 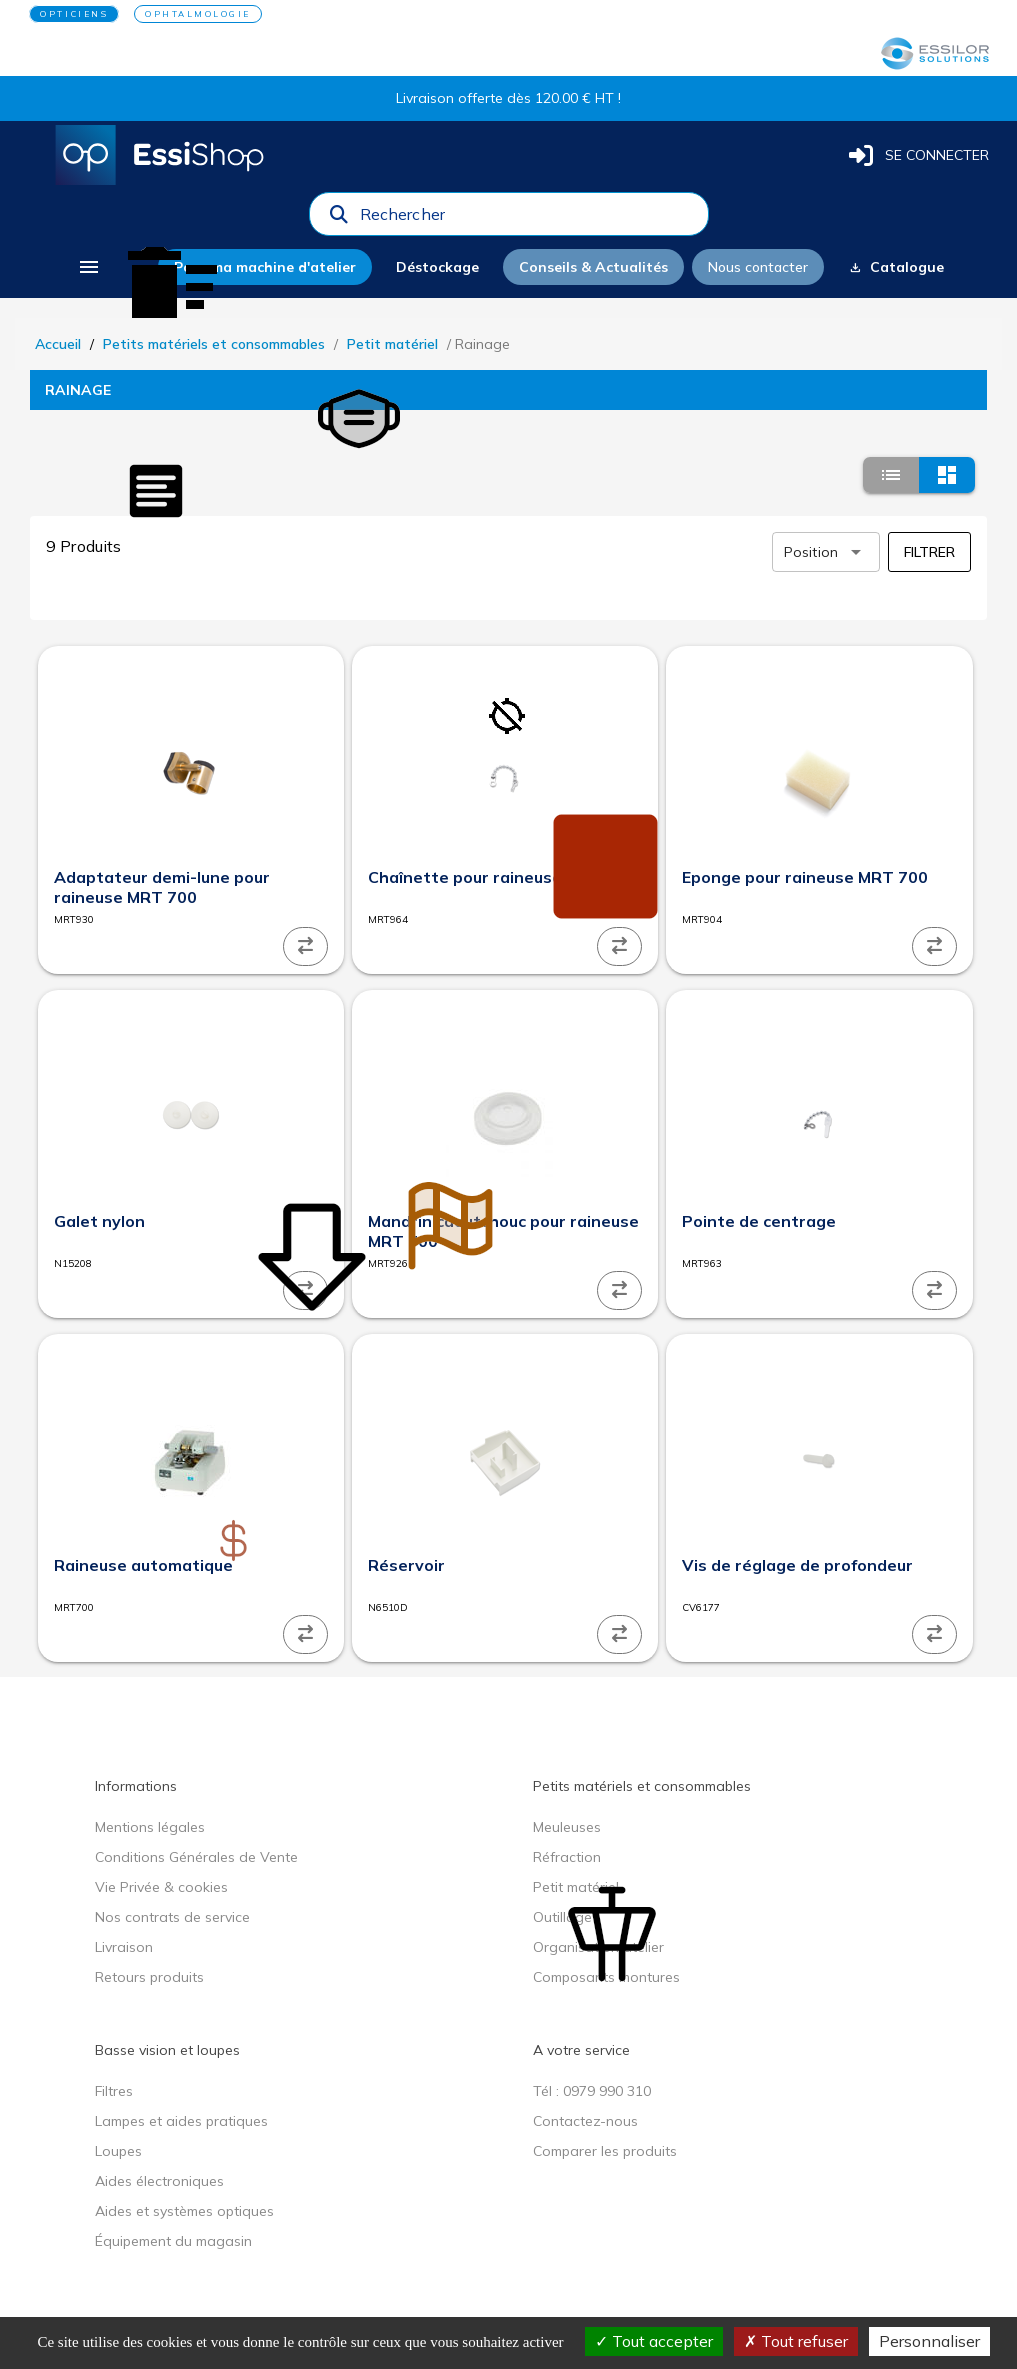 What do you see at coordinates (507, 716) in the screenshot?
I see `location services are disabled` at bounding box center [507, 716].